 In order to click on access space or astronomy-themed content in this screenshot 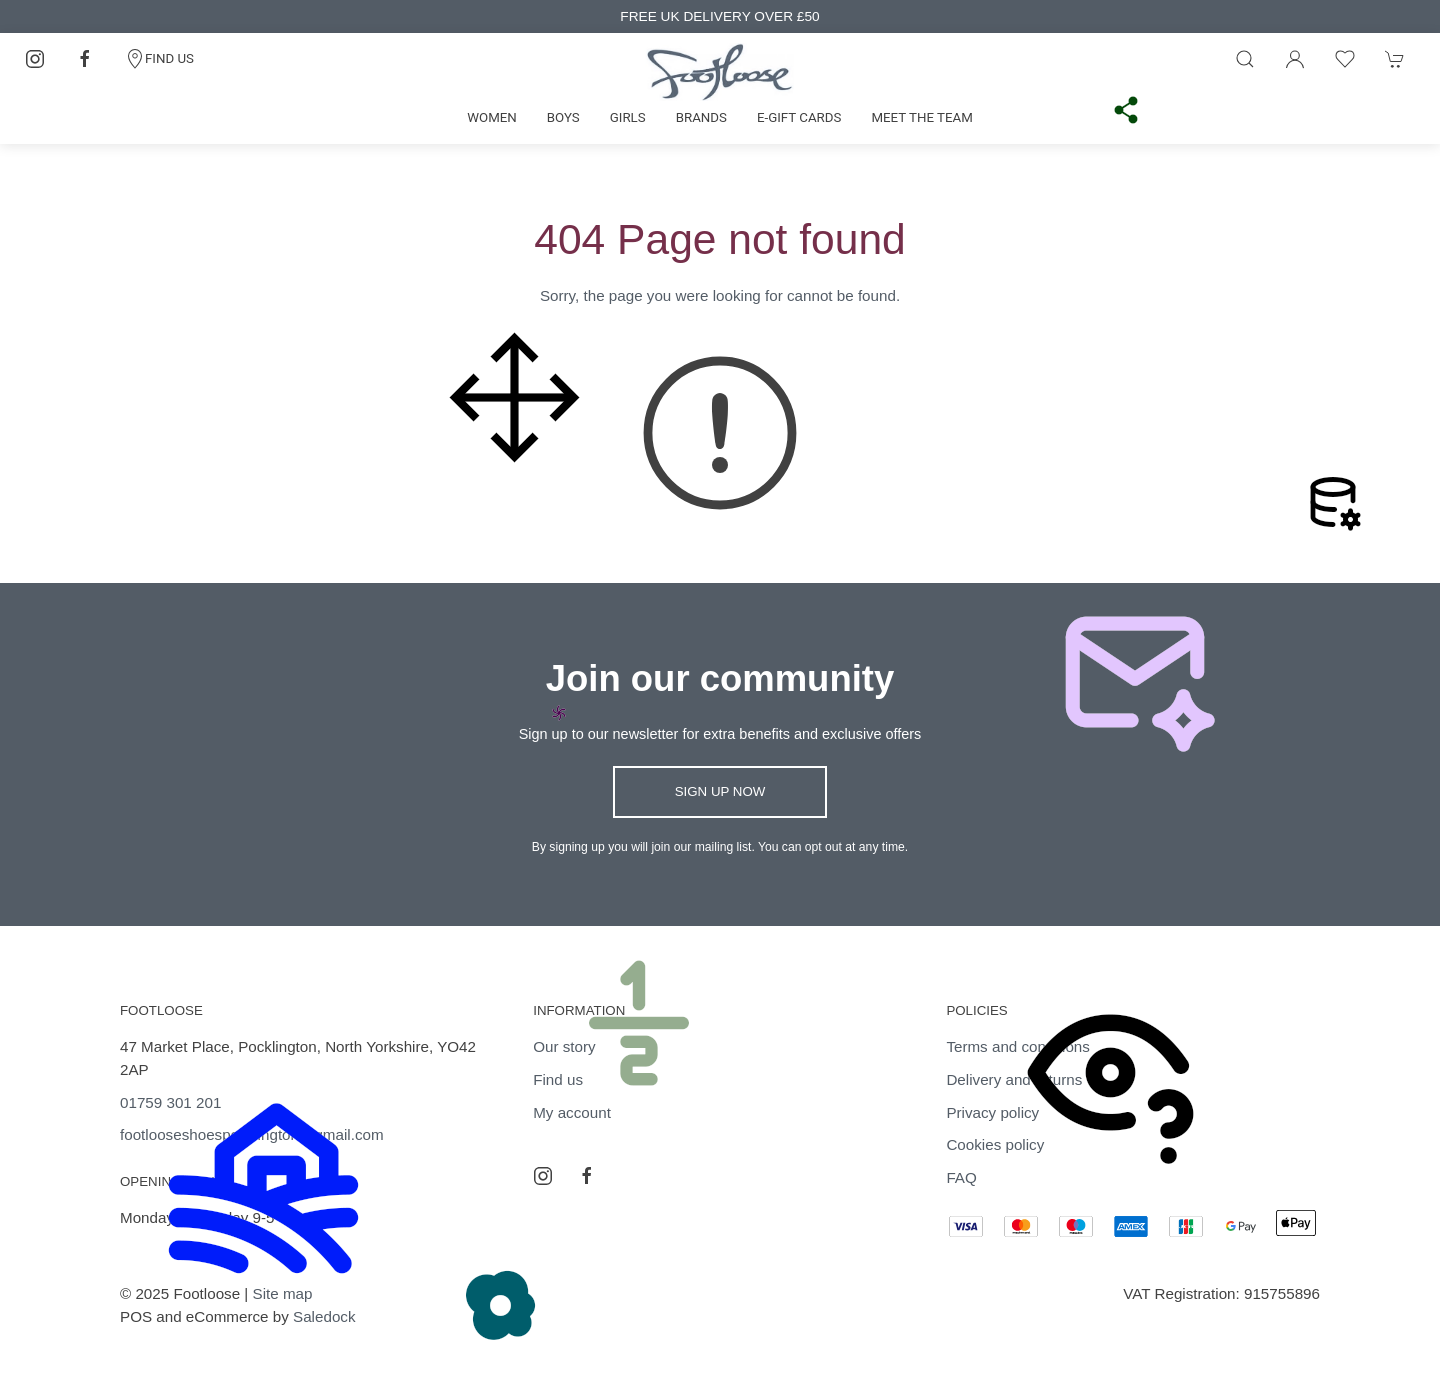, I will do `click(559, 713)`.